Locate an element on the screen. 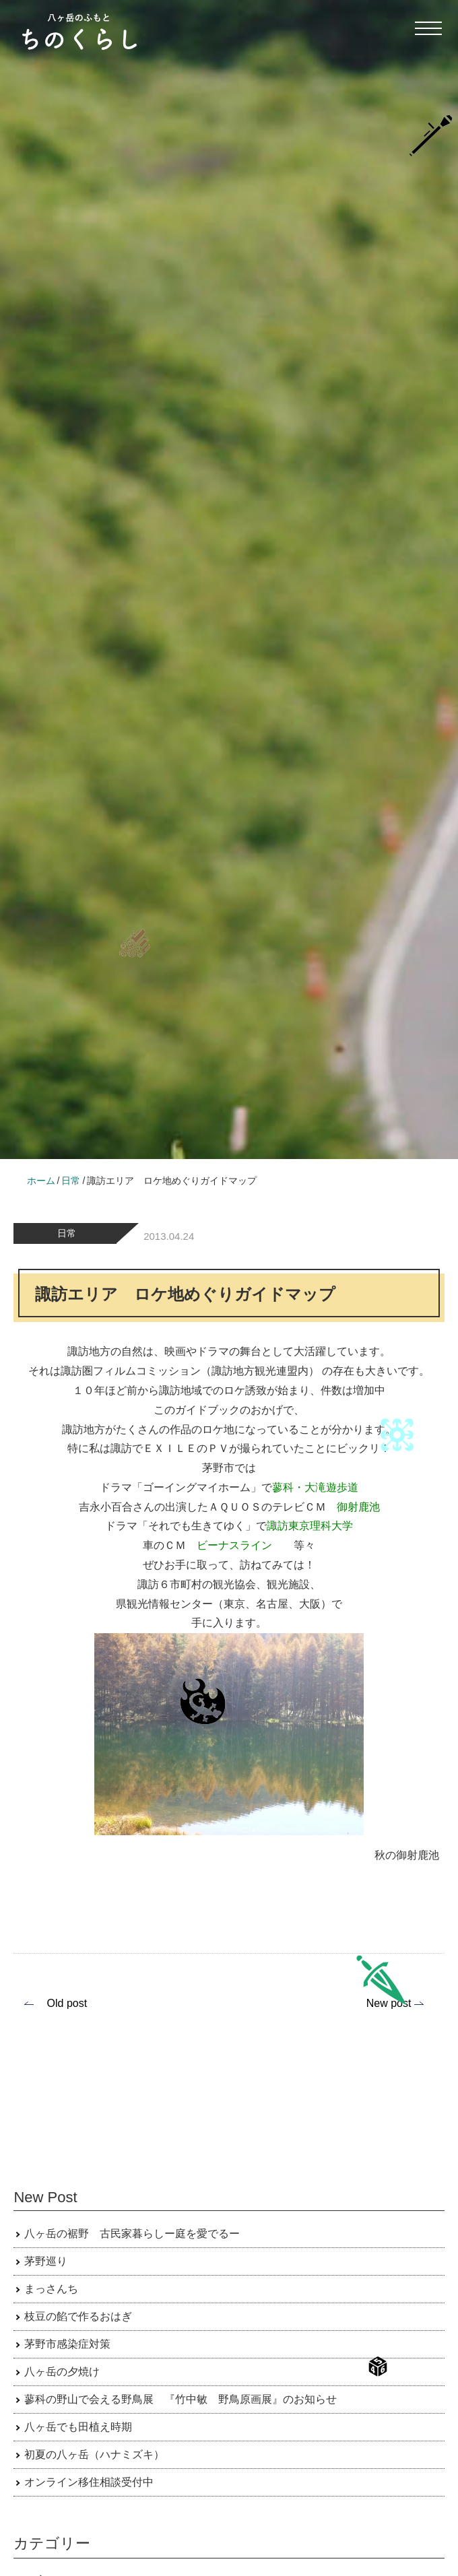 The width and height of the screenshot is (458, 2576). equip a dagger or short blade weapon is located at coordinates (381, 1980).